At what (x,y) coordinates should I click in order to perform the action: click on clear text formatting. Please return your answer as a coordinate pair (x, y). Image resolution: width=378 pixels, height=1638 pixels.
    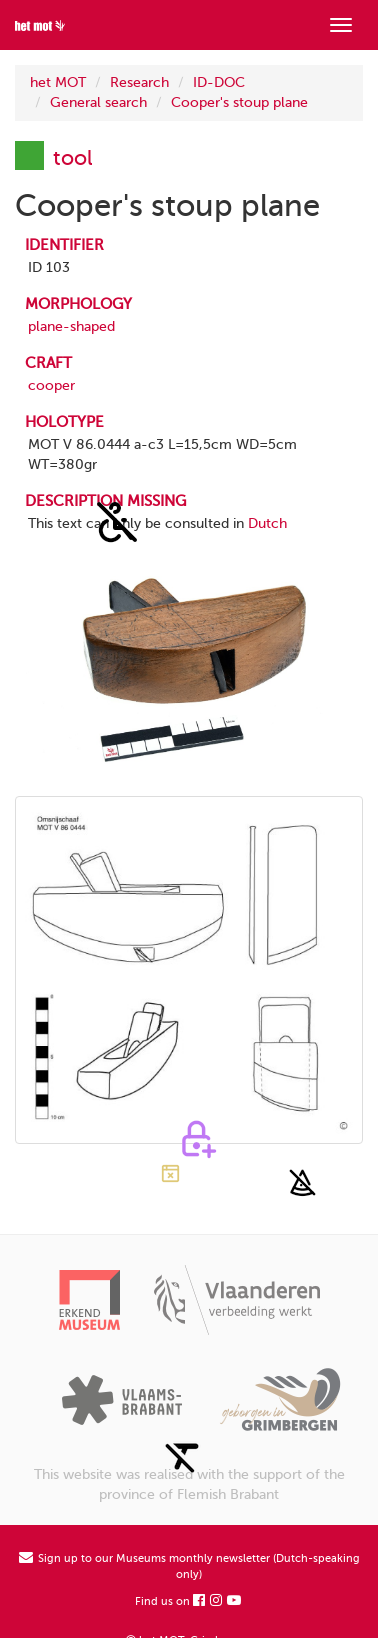
    Looking at the image, I should click on (183, 1456).